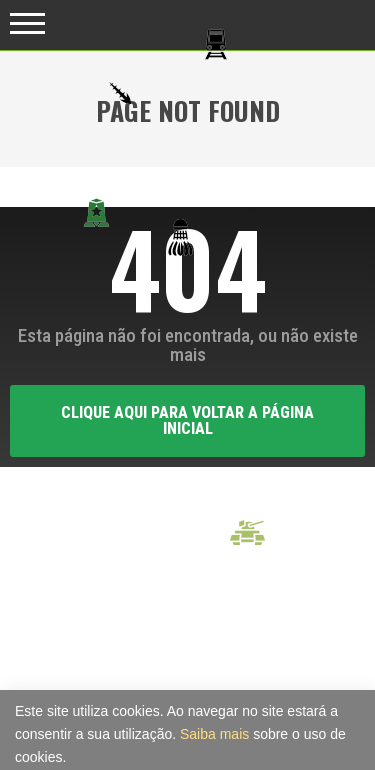  Describe the element at coordinates (180, 237) in the screenshot. I see `access badminton game or activity` at that location.